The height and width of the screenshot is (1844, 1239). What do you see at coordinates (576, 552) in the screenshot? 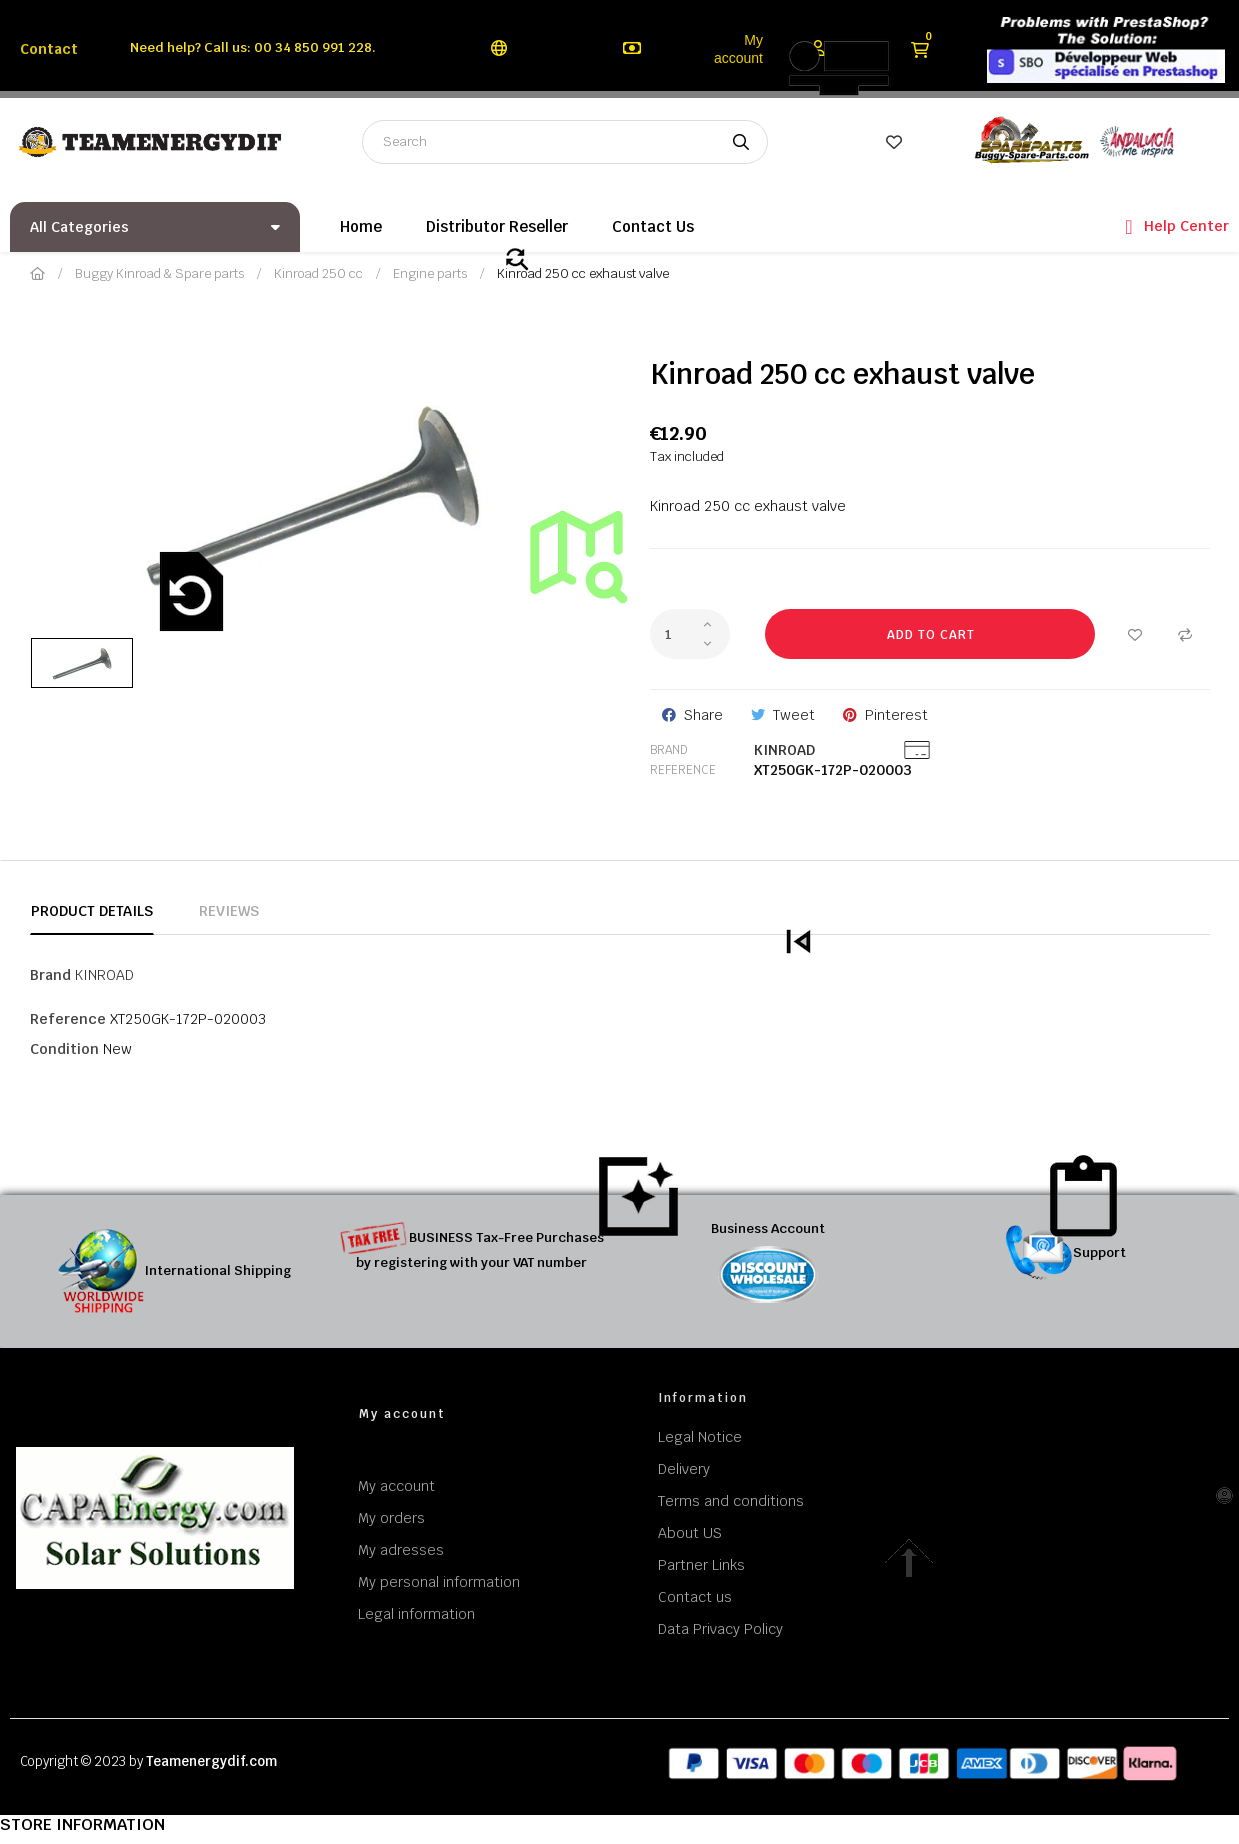
I see `search for a location on the map` at bounding box center [576, 552].